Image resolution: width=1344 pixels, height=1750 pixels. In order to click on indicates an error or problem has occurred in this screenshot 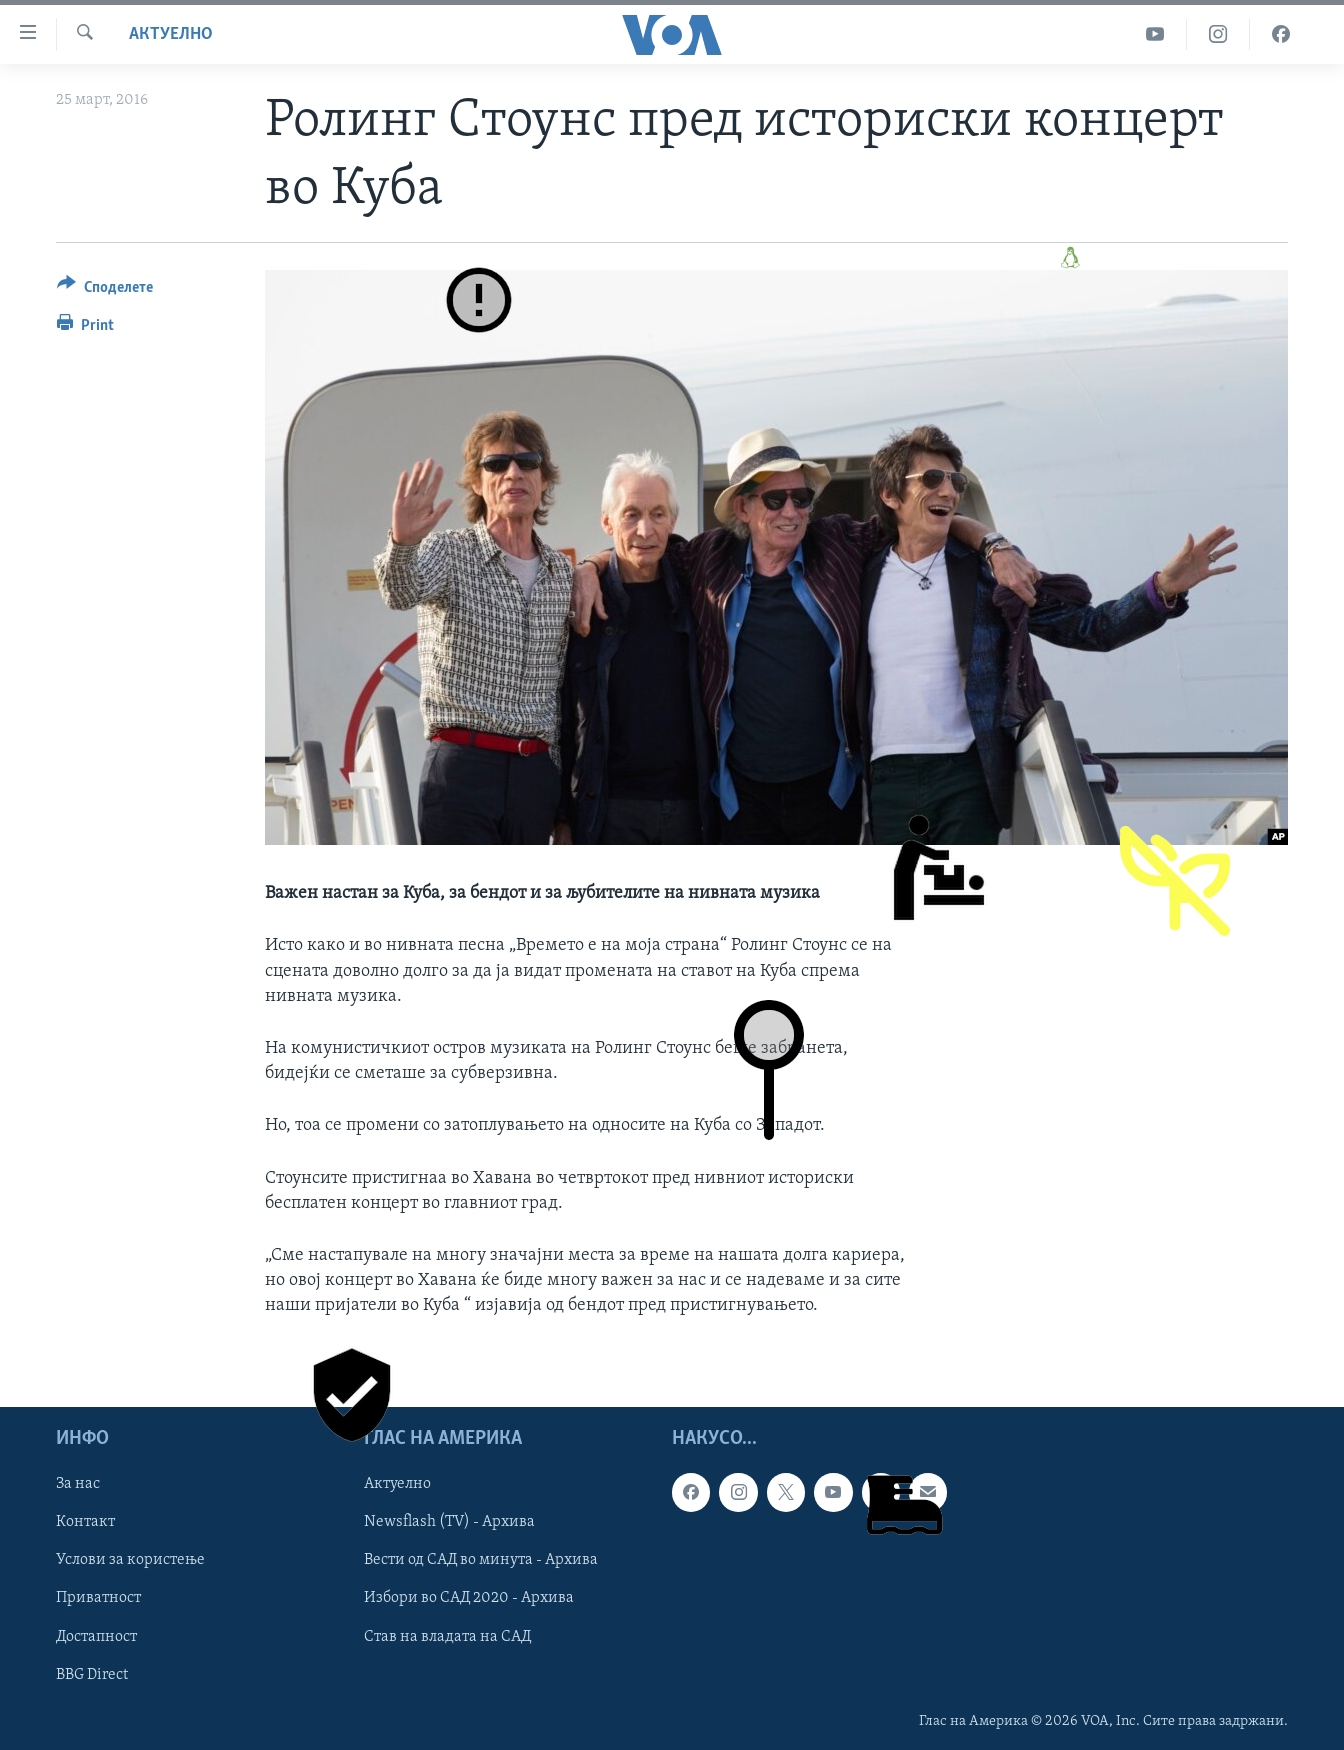, I will do `click(479, 300)`.